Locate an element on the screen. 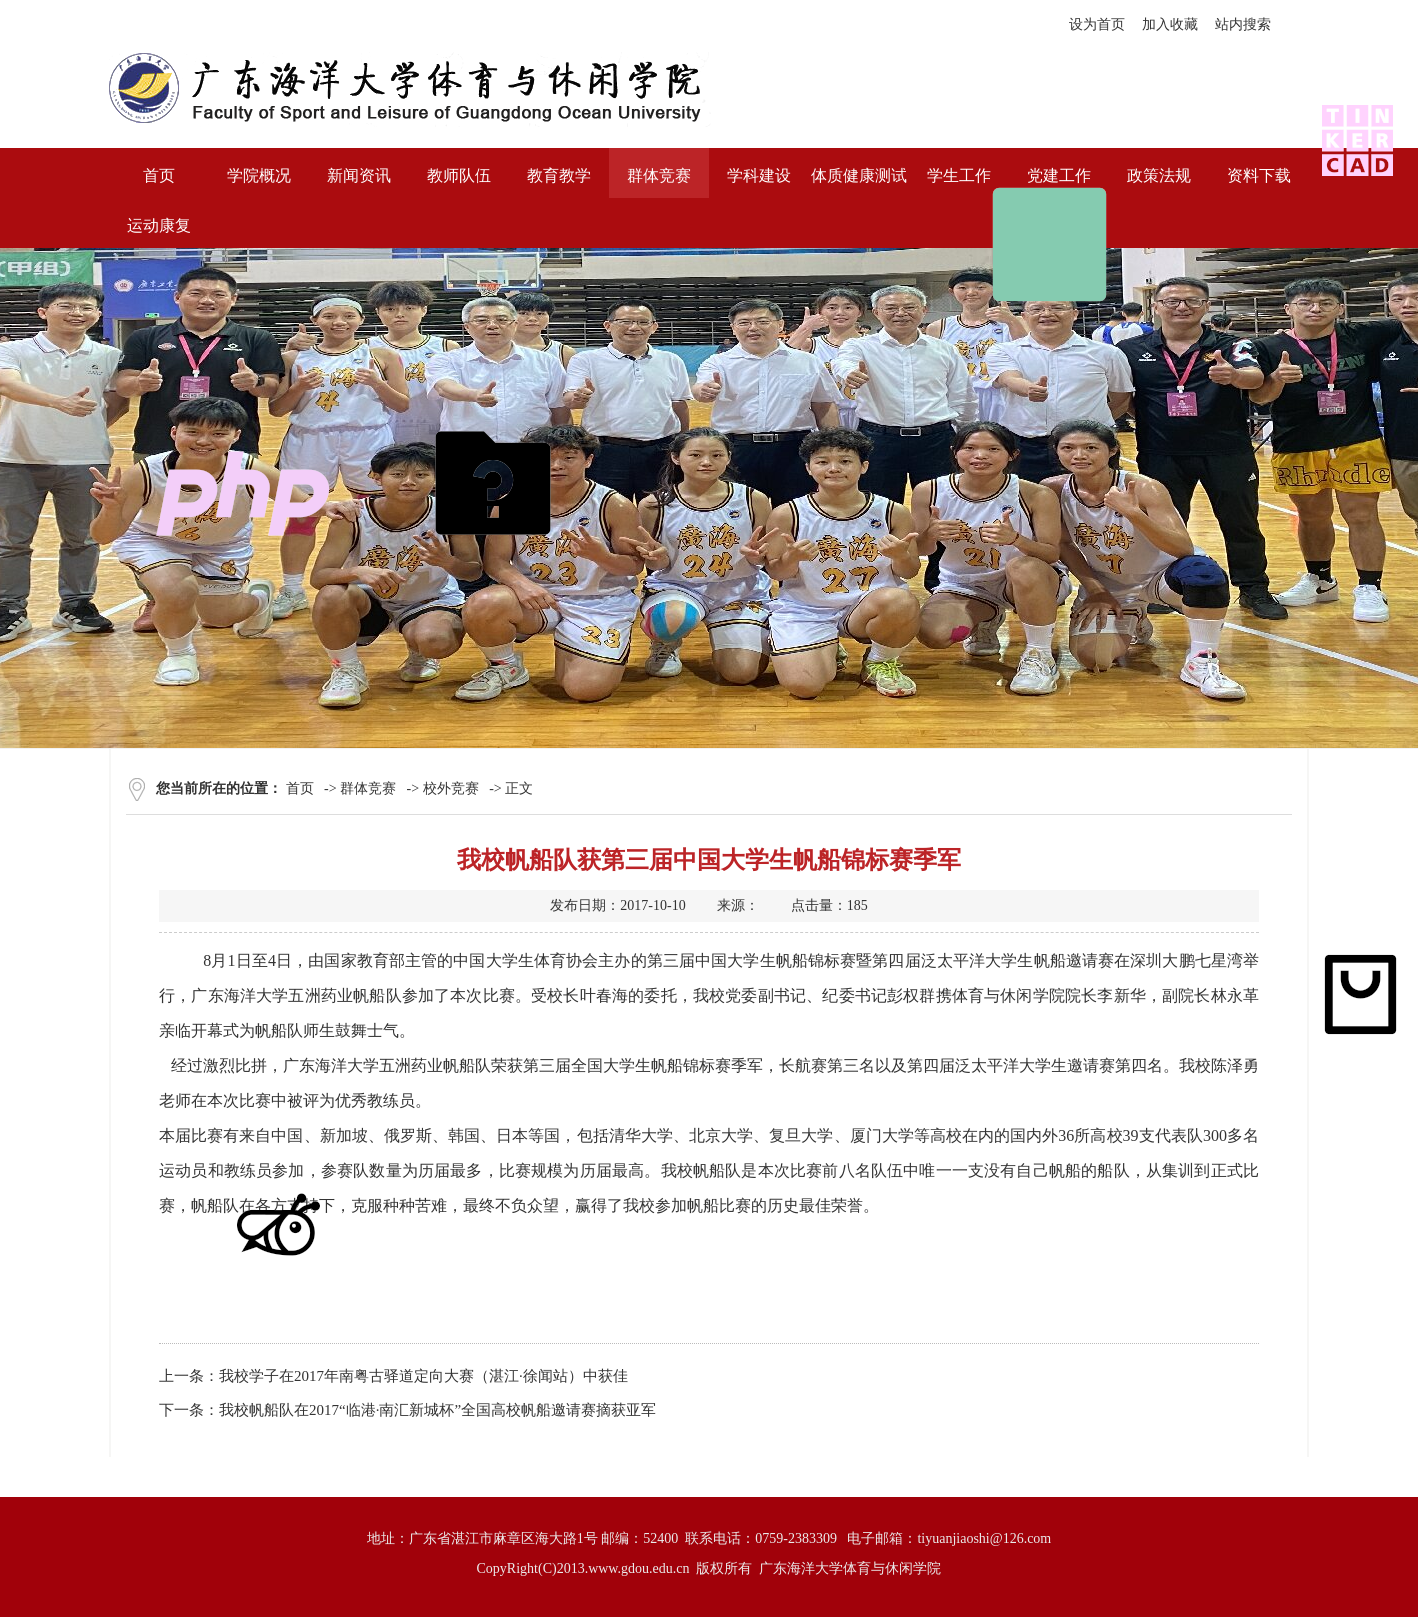 The width and height of the screenshot is (1418, 1617). open the Honeygain app is located at coordinates (278, 1224).